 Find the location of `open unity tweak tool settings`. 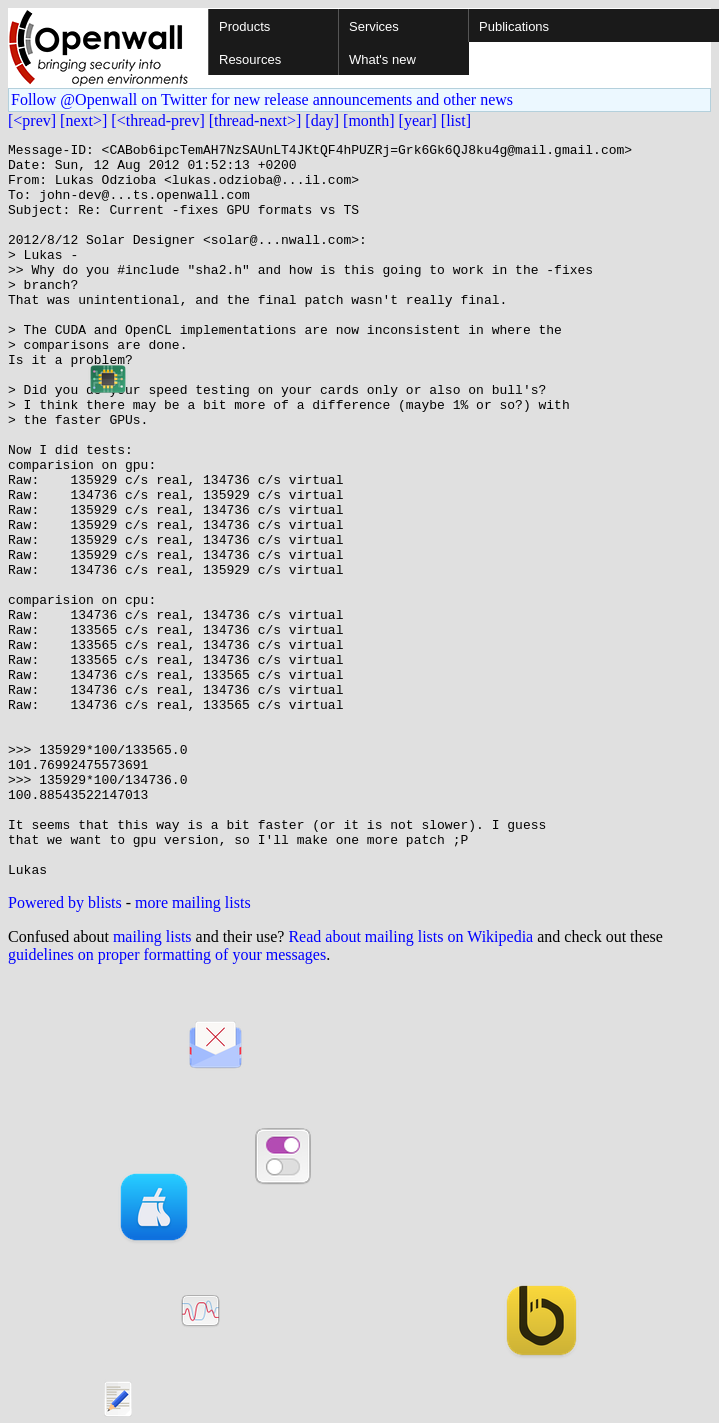

open unity tweak tool settings is located at coordinates (283, 1156).